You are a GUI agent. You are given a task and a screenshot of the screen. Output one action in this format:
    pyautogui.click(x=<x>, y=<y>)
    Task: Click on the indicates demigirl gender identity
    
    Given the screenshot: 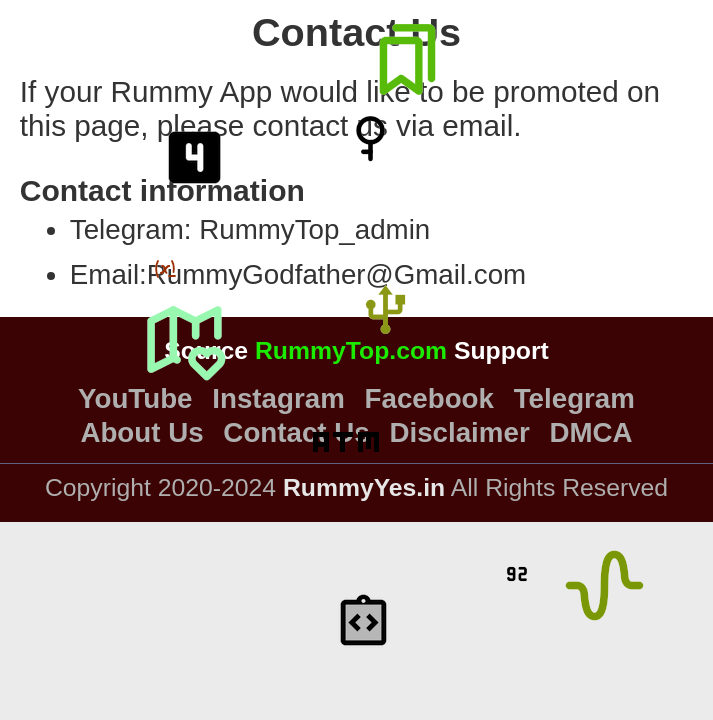 What is the action you would take?
    pyautogui.click(x=370, y=137)
    